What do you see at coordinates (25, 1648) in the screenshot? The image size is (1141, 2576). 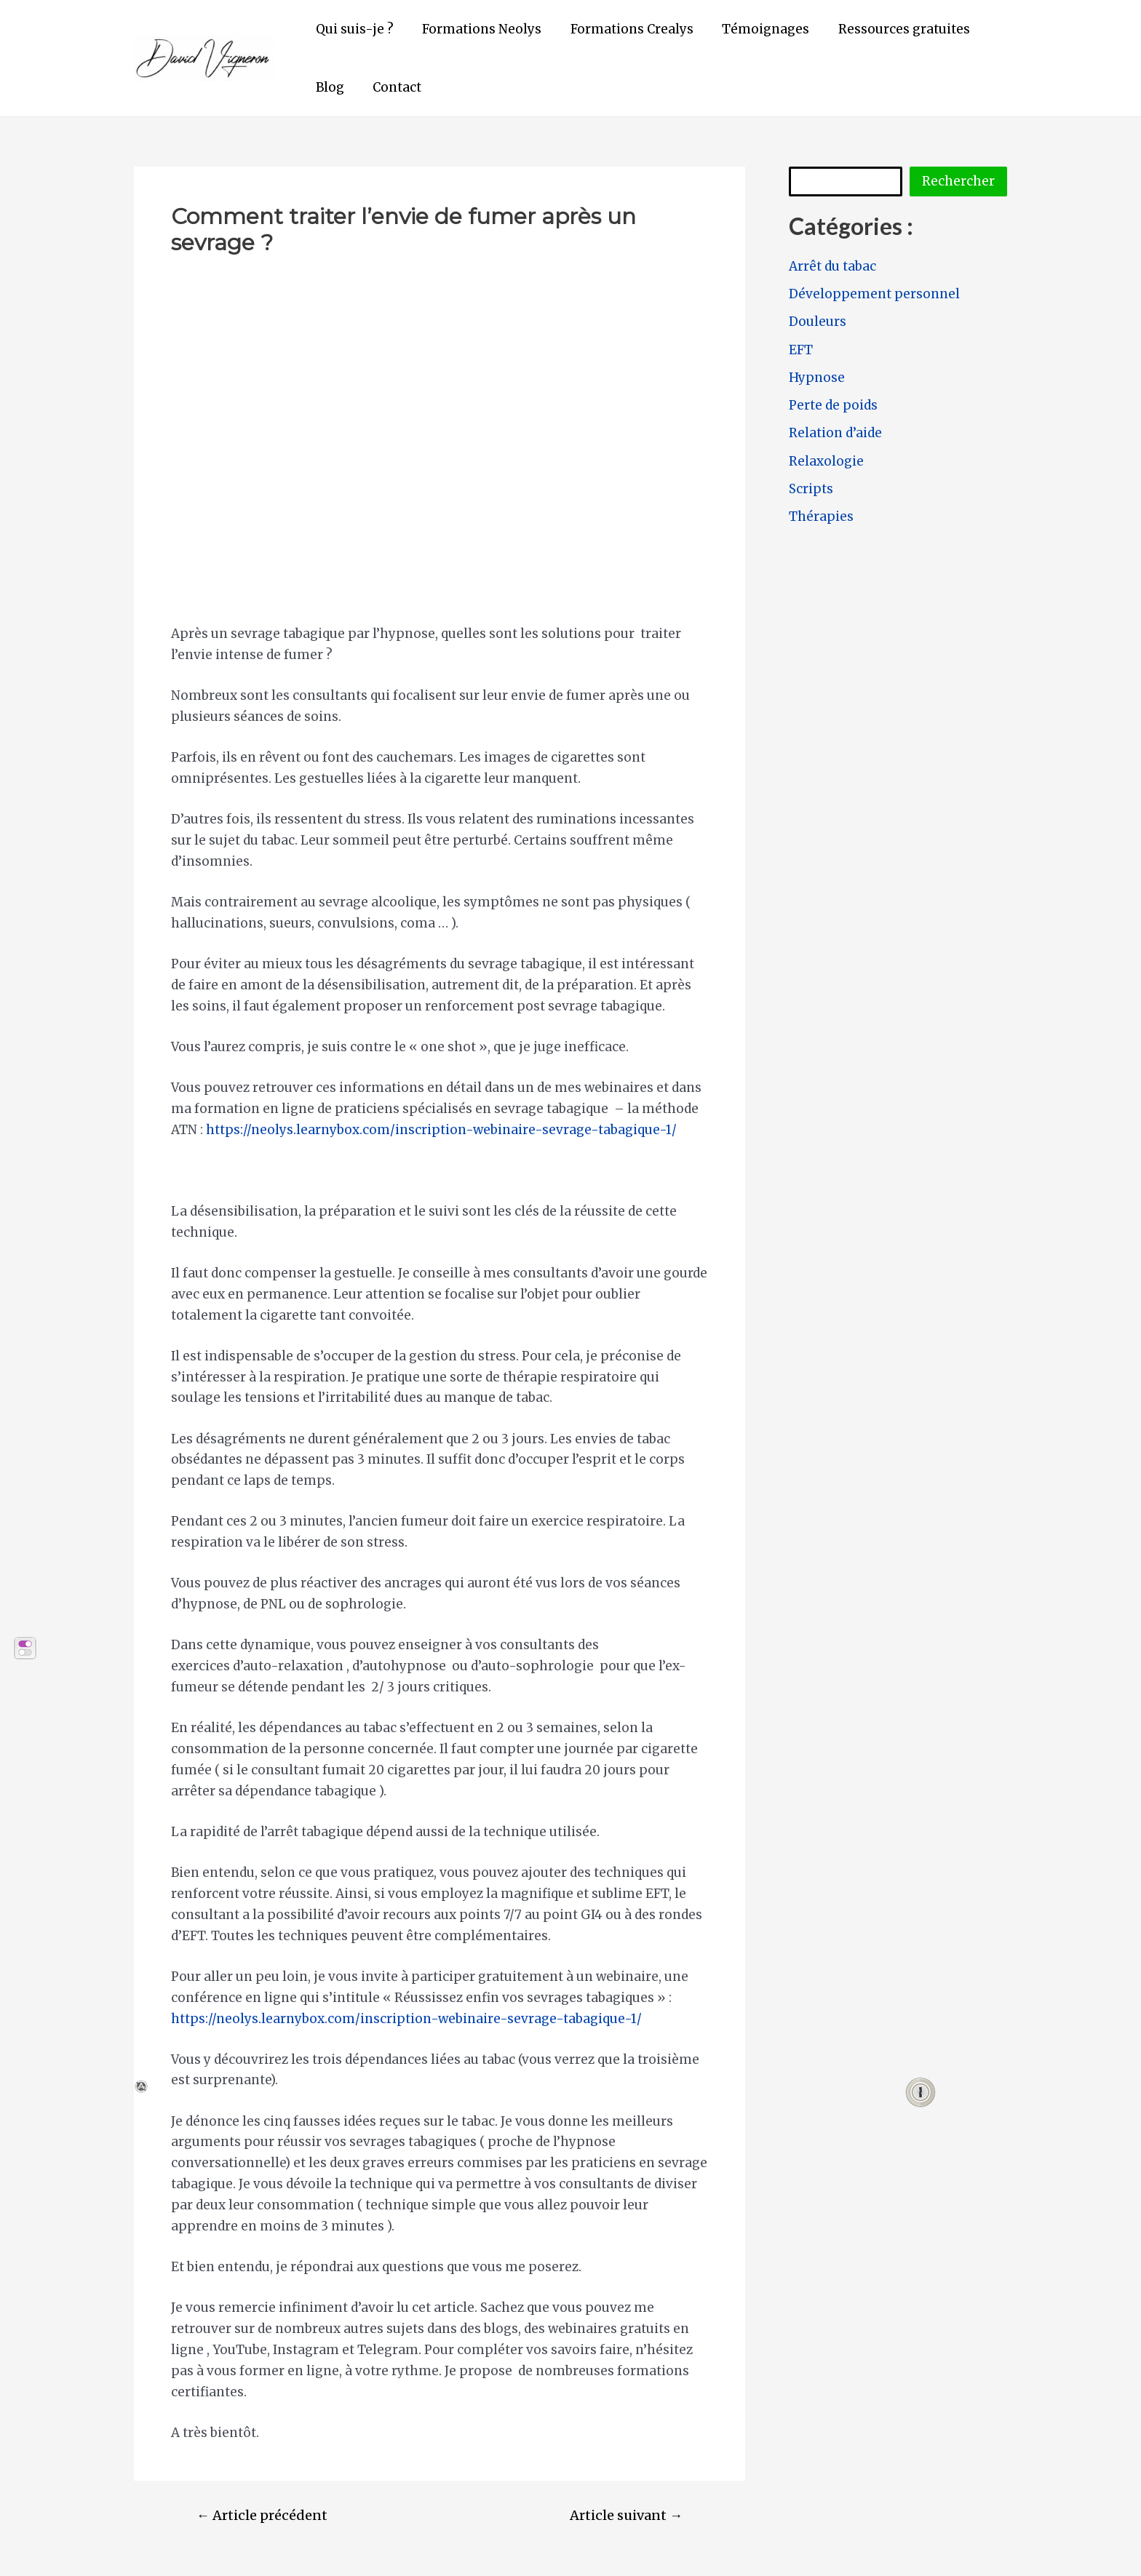 I see `open system settings or preferences` at bounding box center [25, 1648].